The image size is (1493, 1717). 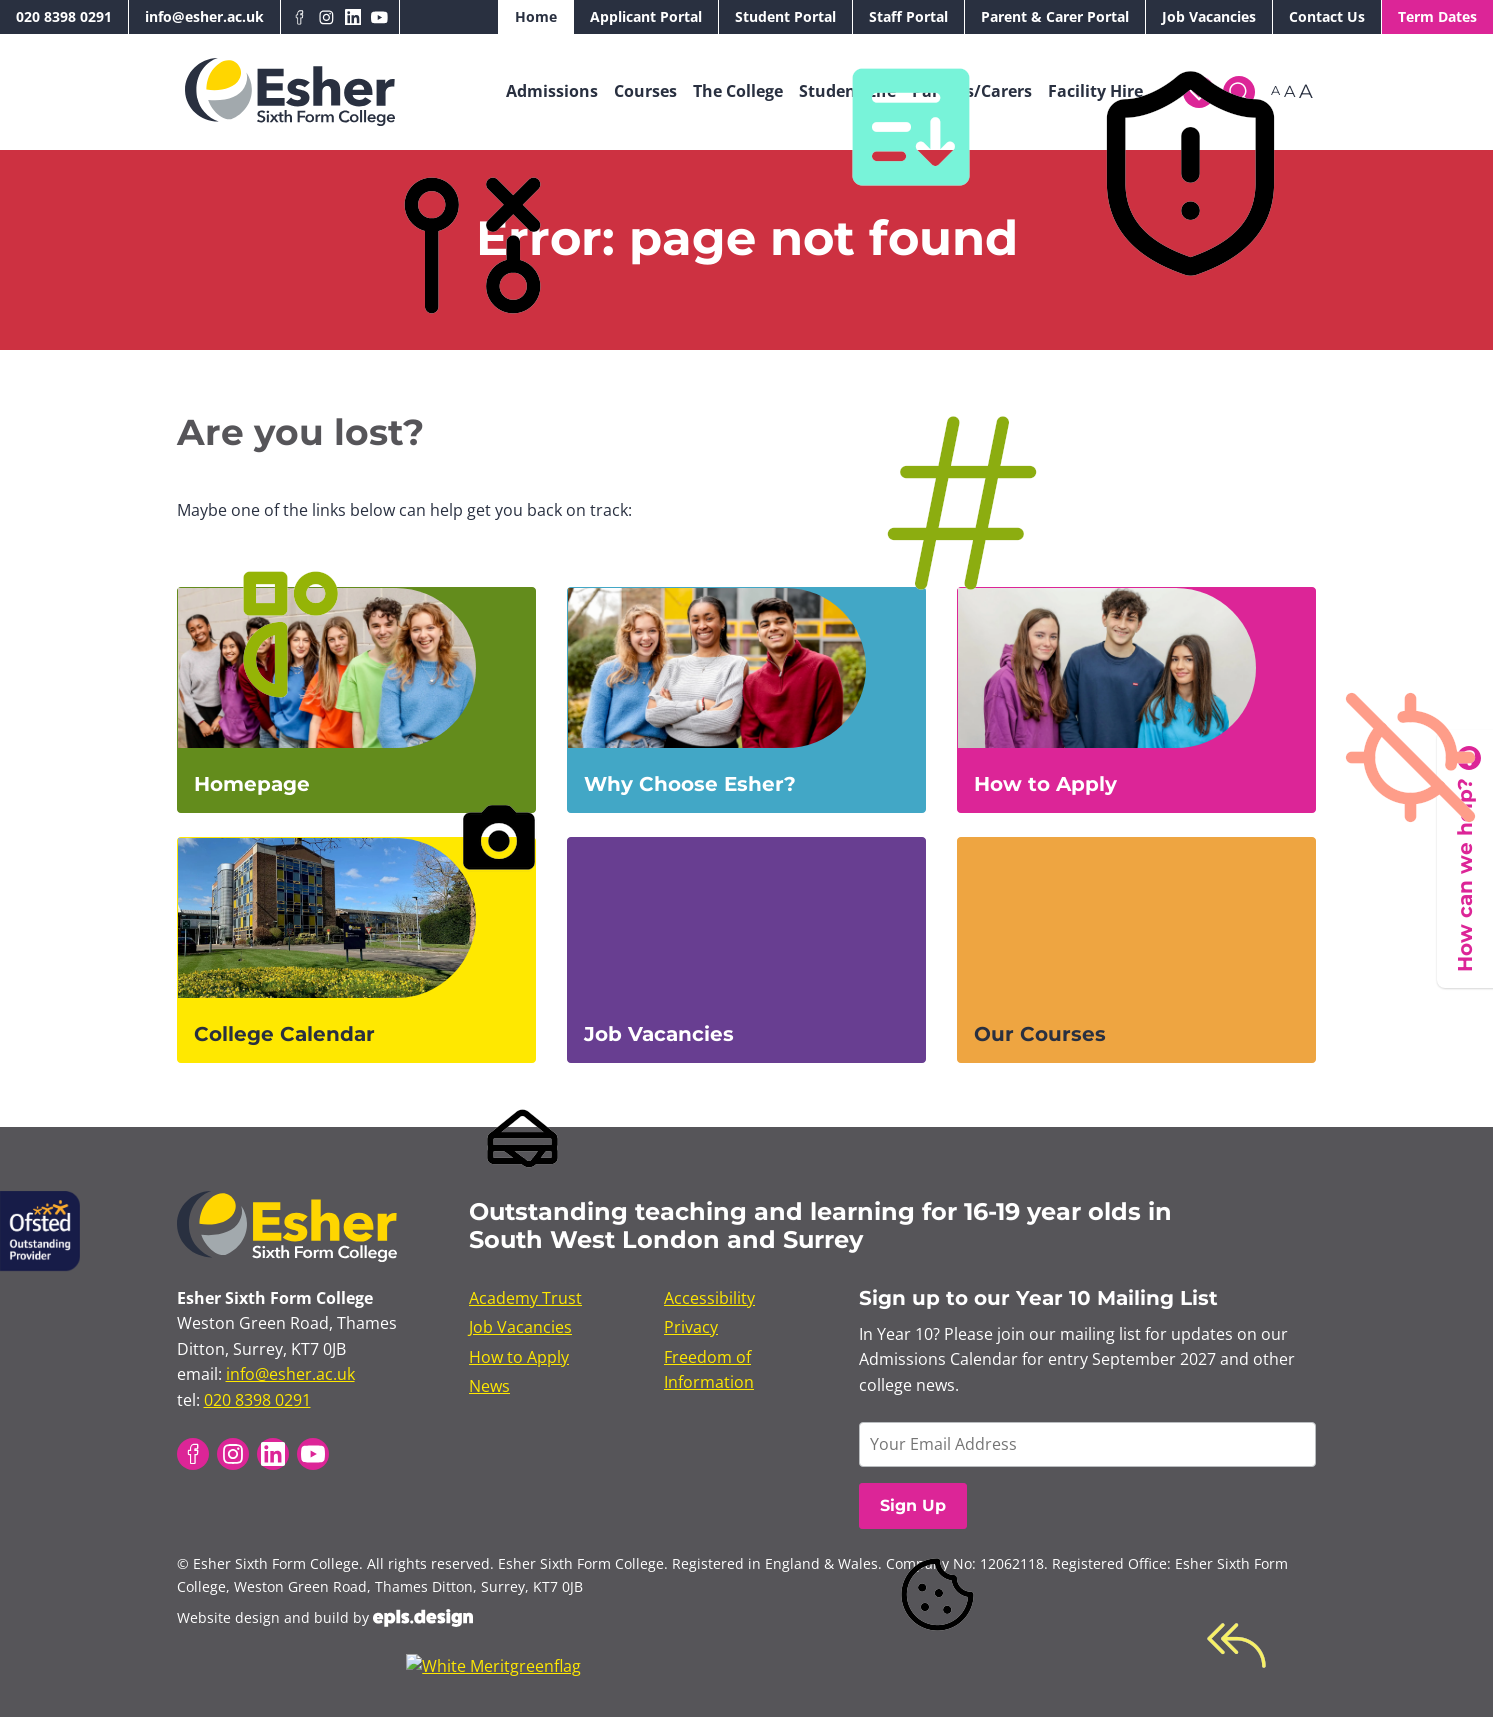 What do you see at coordinates (522, 1138) in the screenshot?
I see `access food or restaurant options` at bounding box center [522, 1138].